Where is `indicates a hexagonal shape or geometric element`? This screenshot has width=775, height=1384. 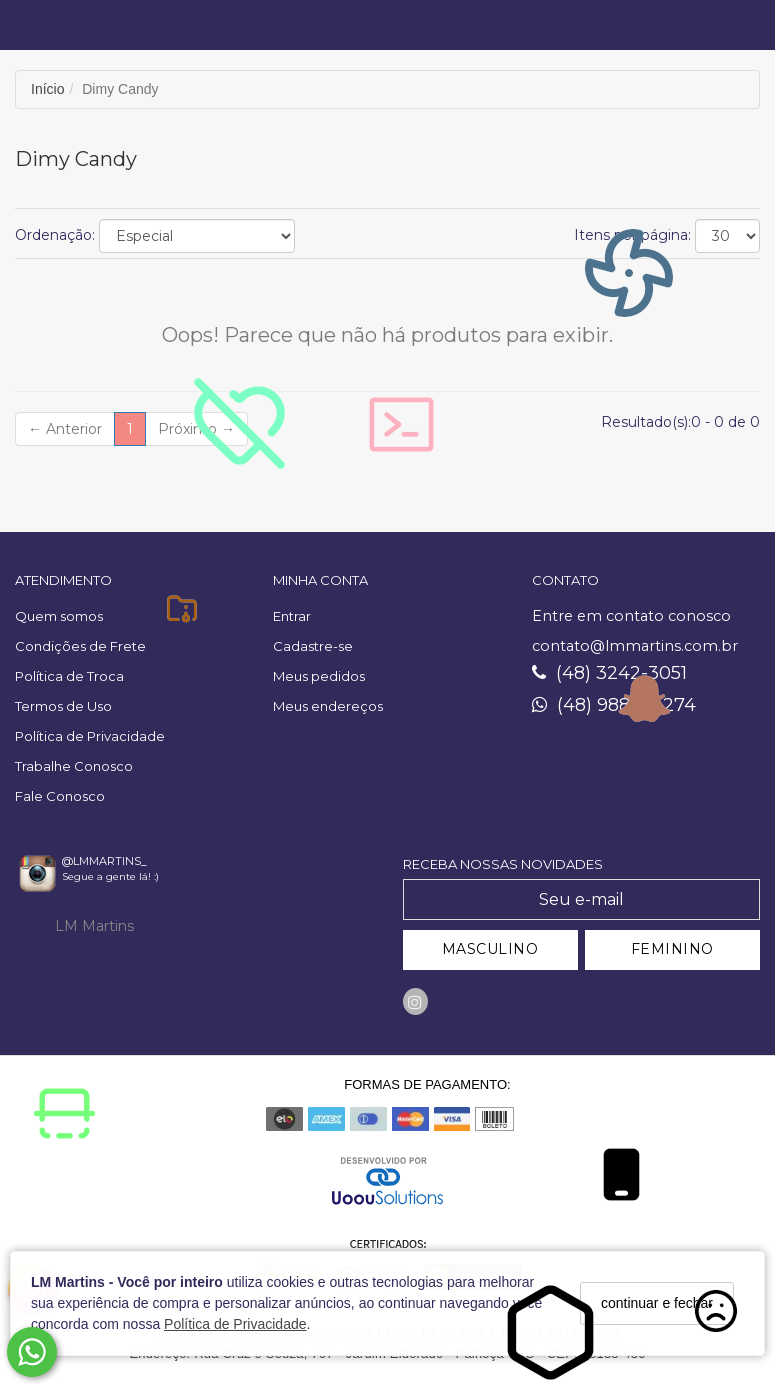 indicates a hexagonal shape or geometric element is located at coordinates (550, 1332).